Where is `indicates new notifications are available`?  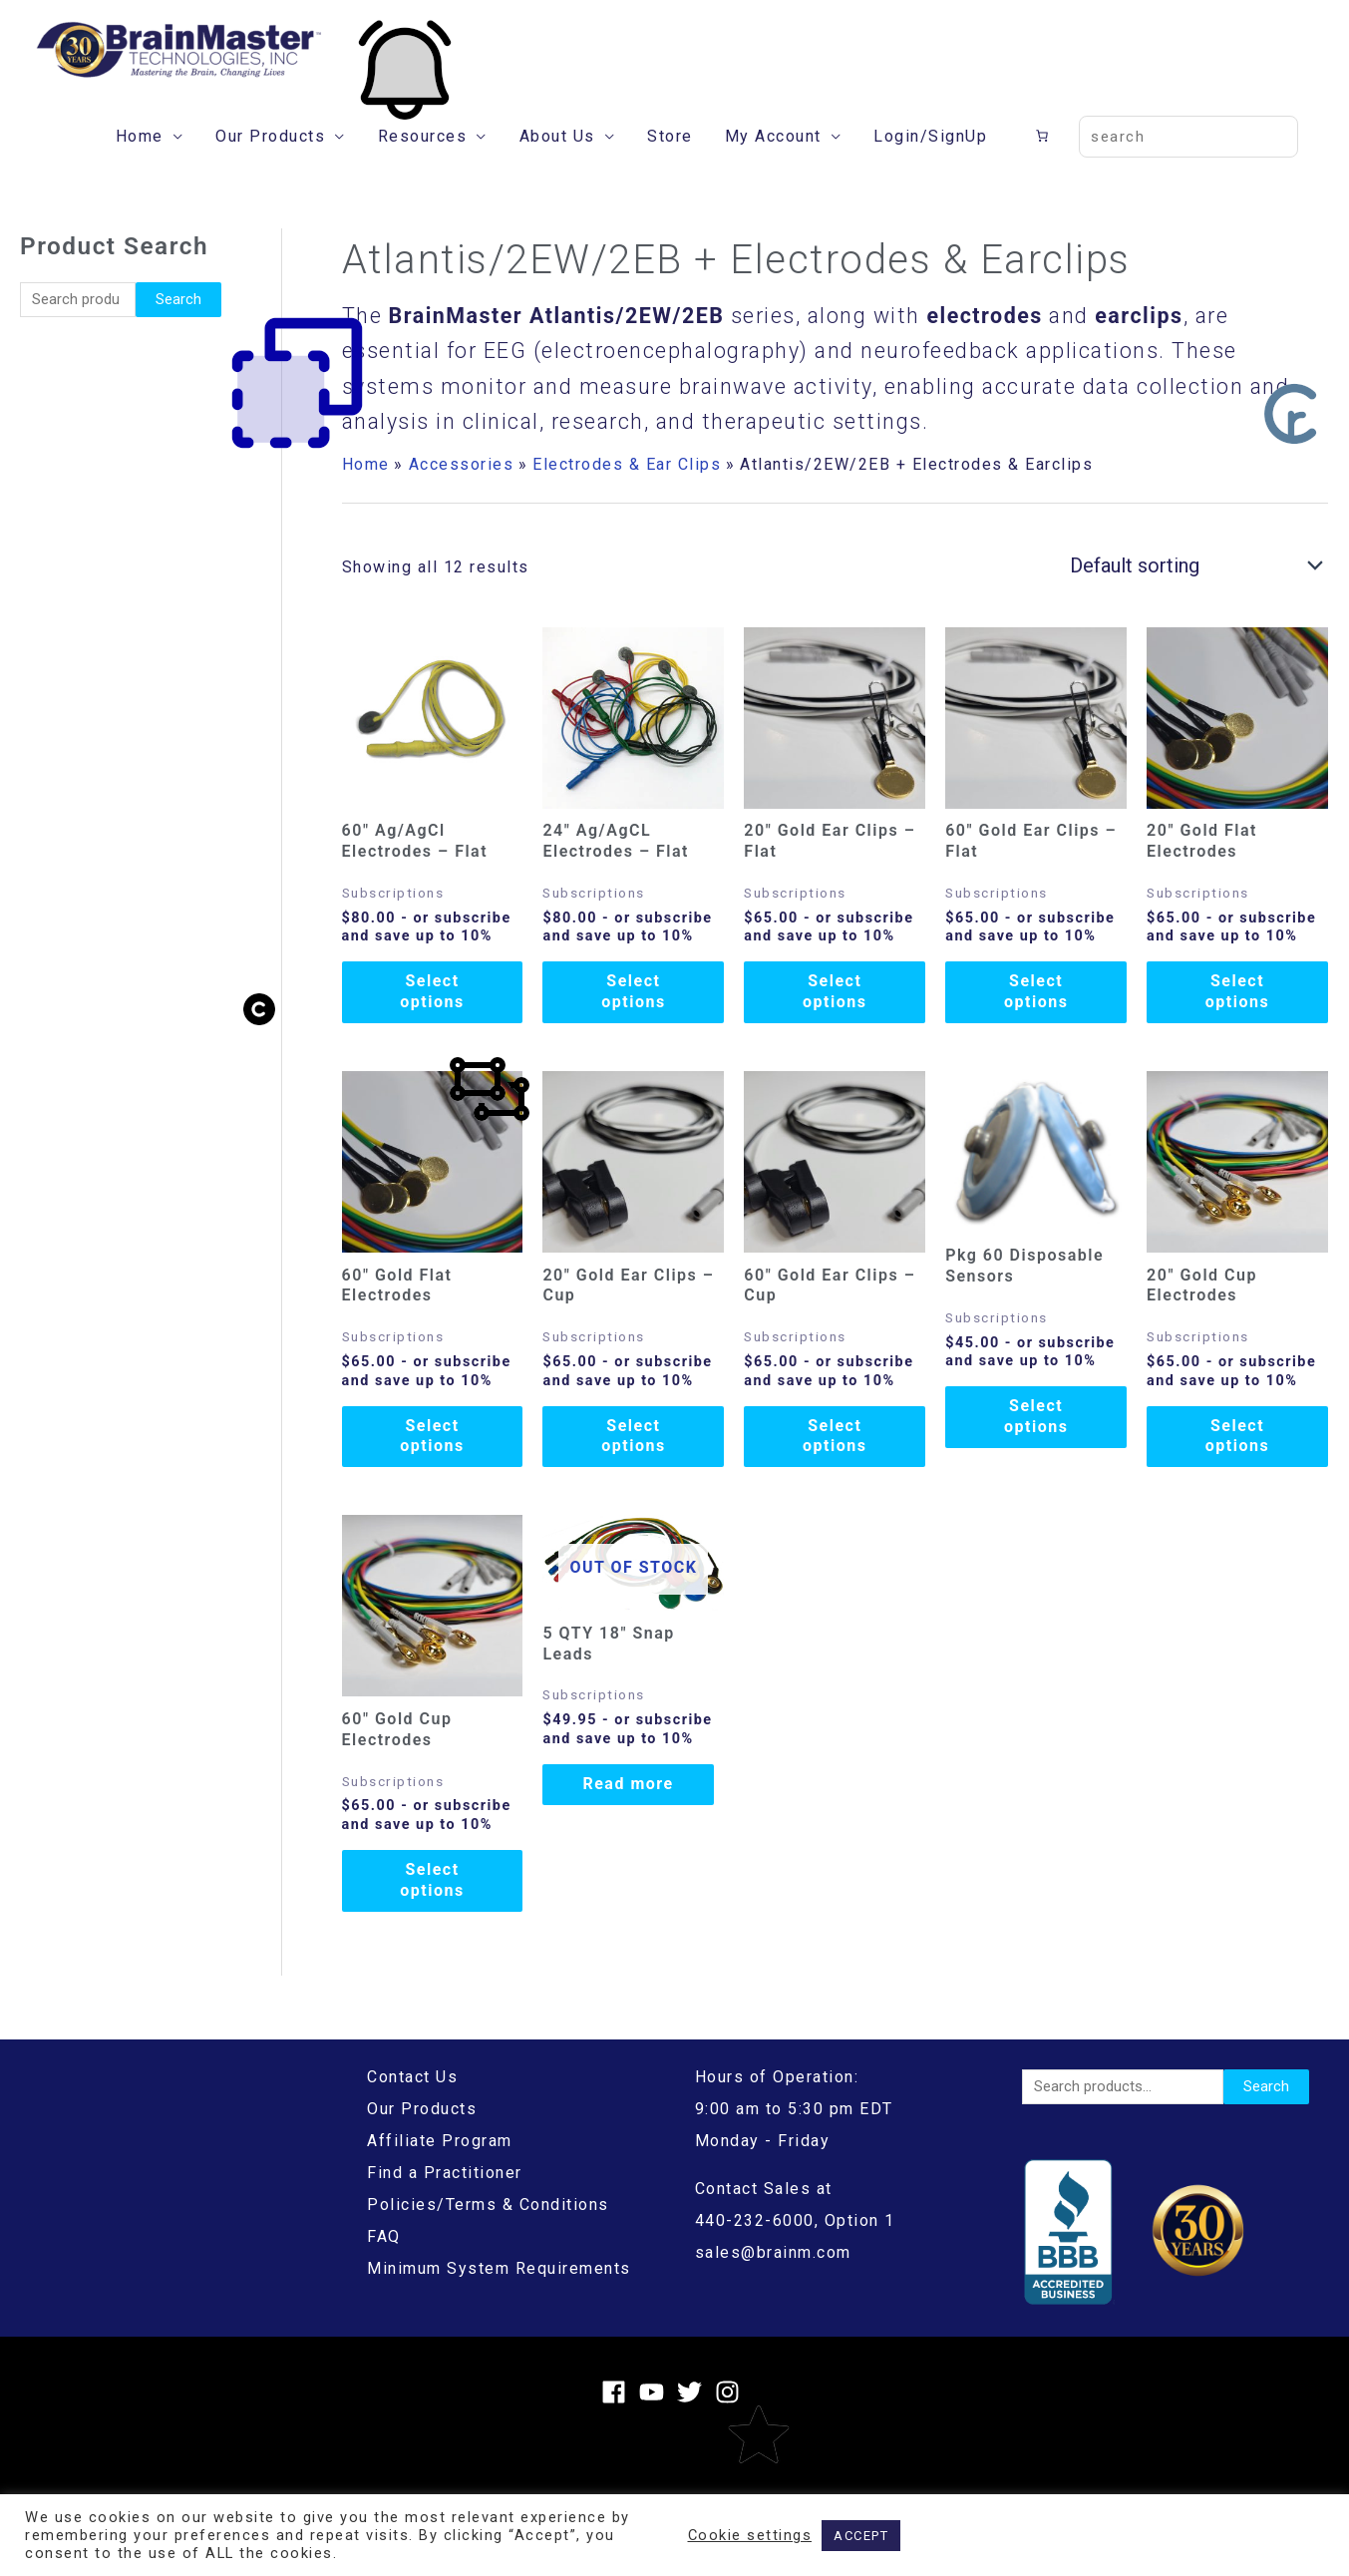
indicates new notifications are available is located at coordinates (405, 72).